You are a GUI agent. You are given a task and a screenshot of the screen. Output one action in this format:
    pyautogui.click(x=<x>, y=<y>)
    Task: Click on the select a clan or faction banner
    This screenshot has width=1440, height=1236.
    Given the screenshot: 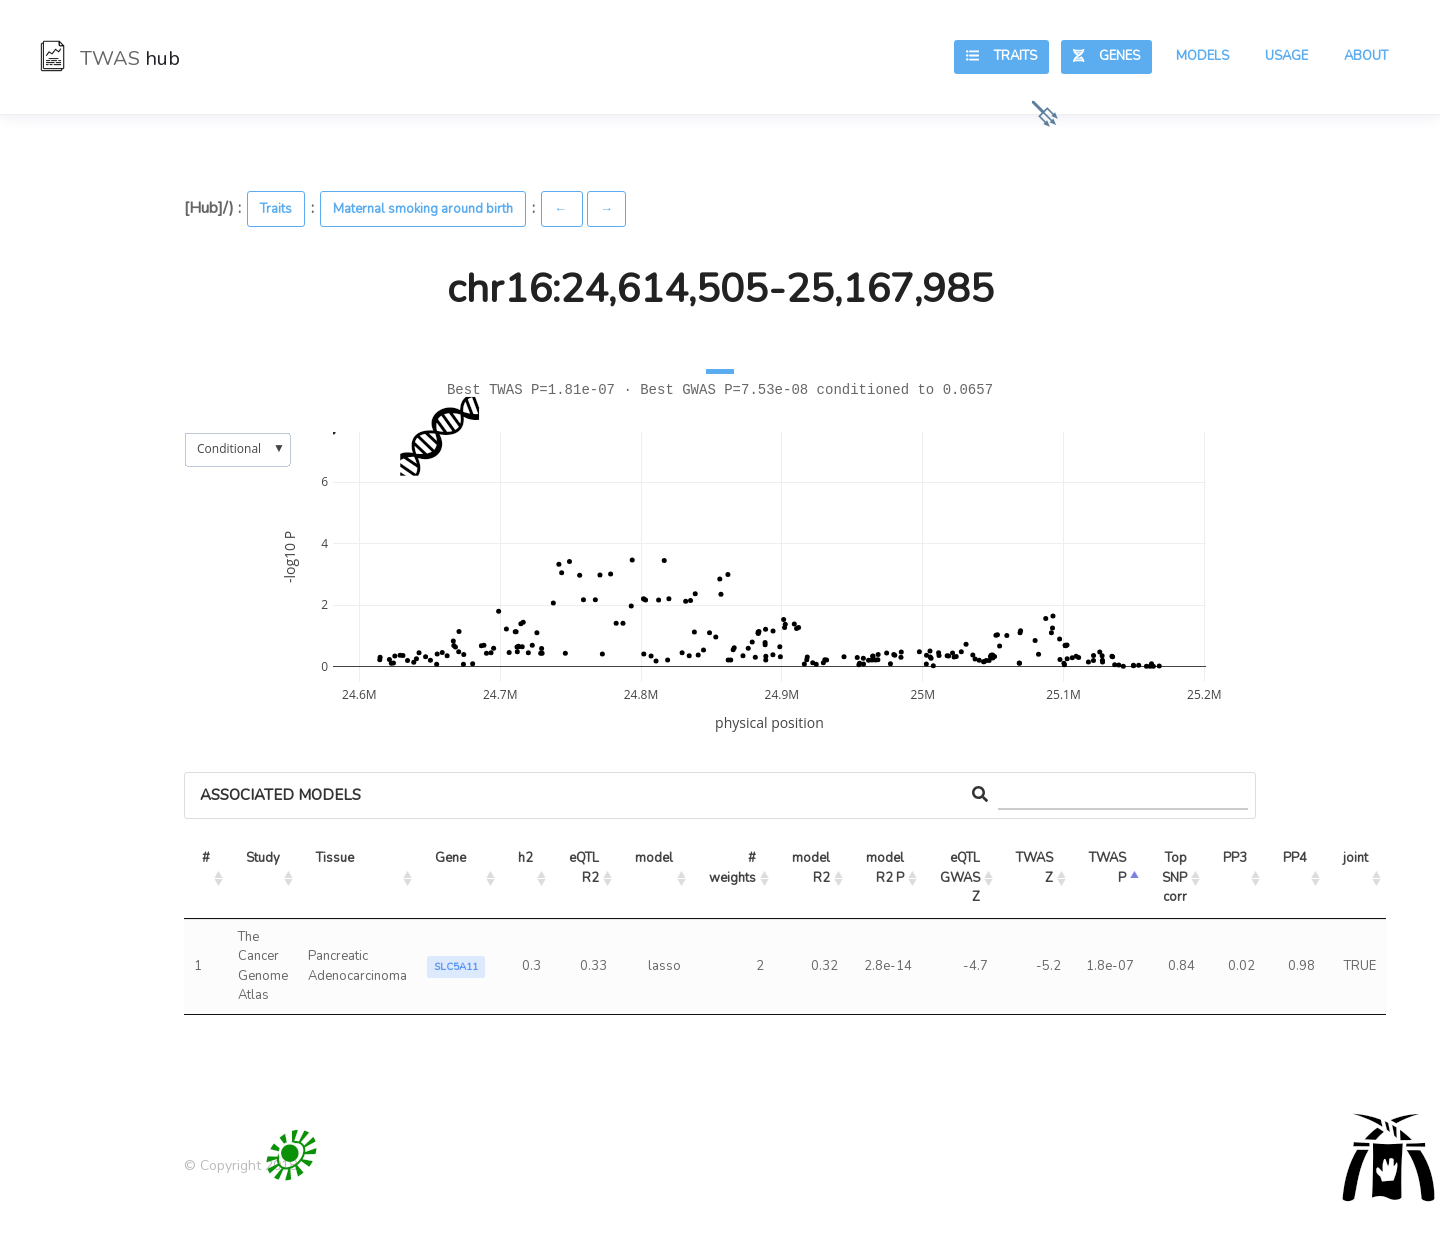 What is the action you would take?
    pyautogui.click(x=1388, y=1157)
    